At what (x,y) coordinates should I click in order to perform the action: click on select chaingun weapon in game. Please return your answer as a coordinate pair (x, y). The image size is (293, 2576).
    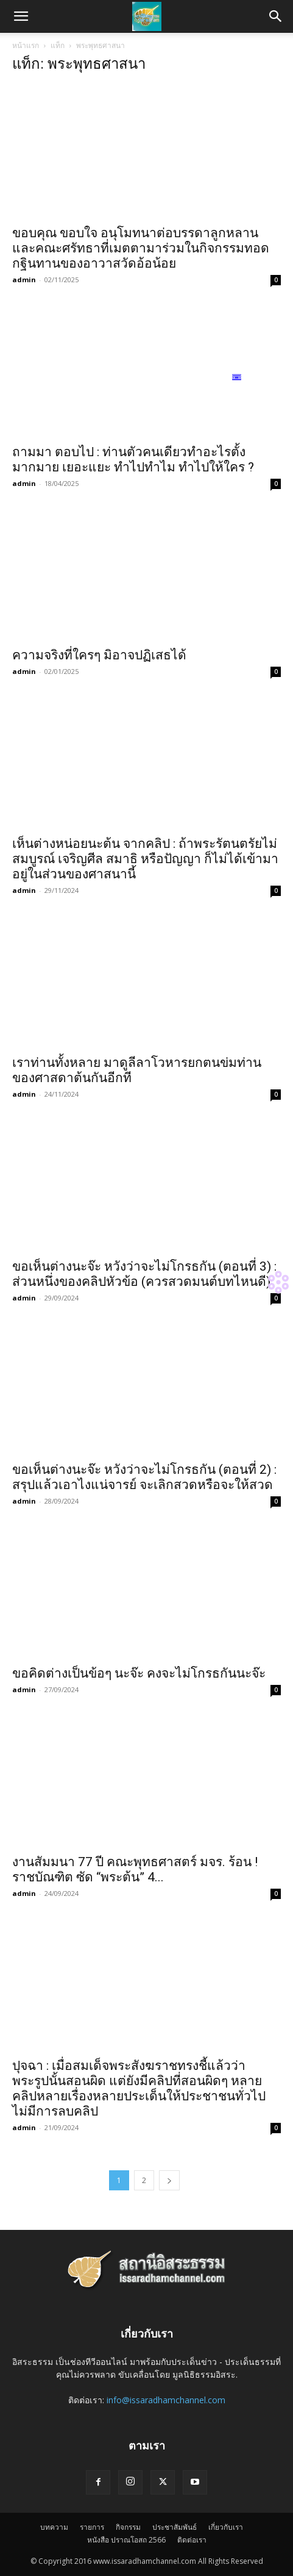
    Looking at the image, I should click on (278, 1282).